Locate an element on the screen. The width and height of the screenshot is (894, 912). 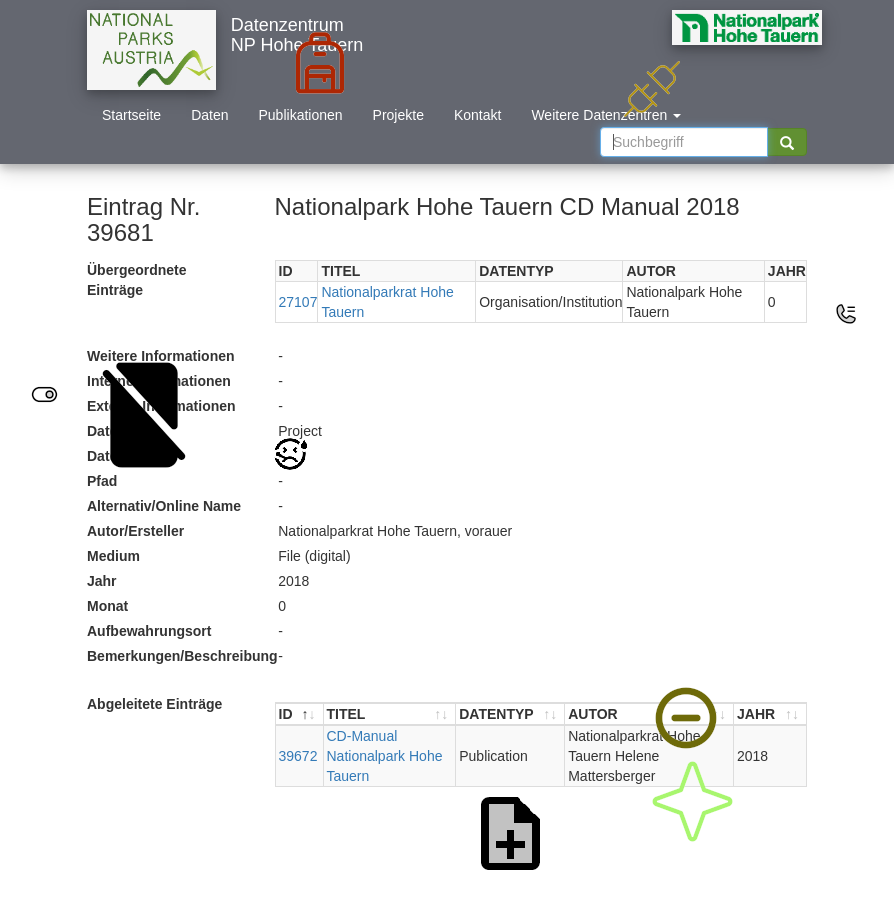
mobile device disabled or unavailable is located at coordinates (144, 415).